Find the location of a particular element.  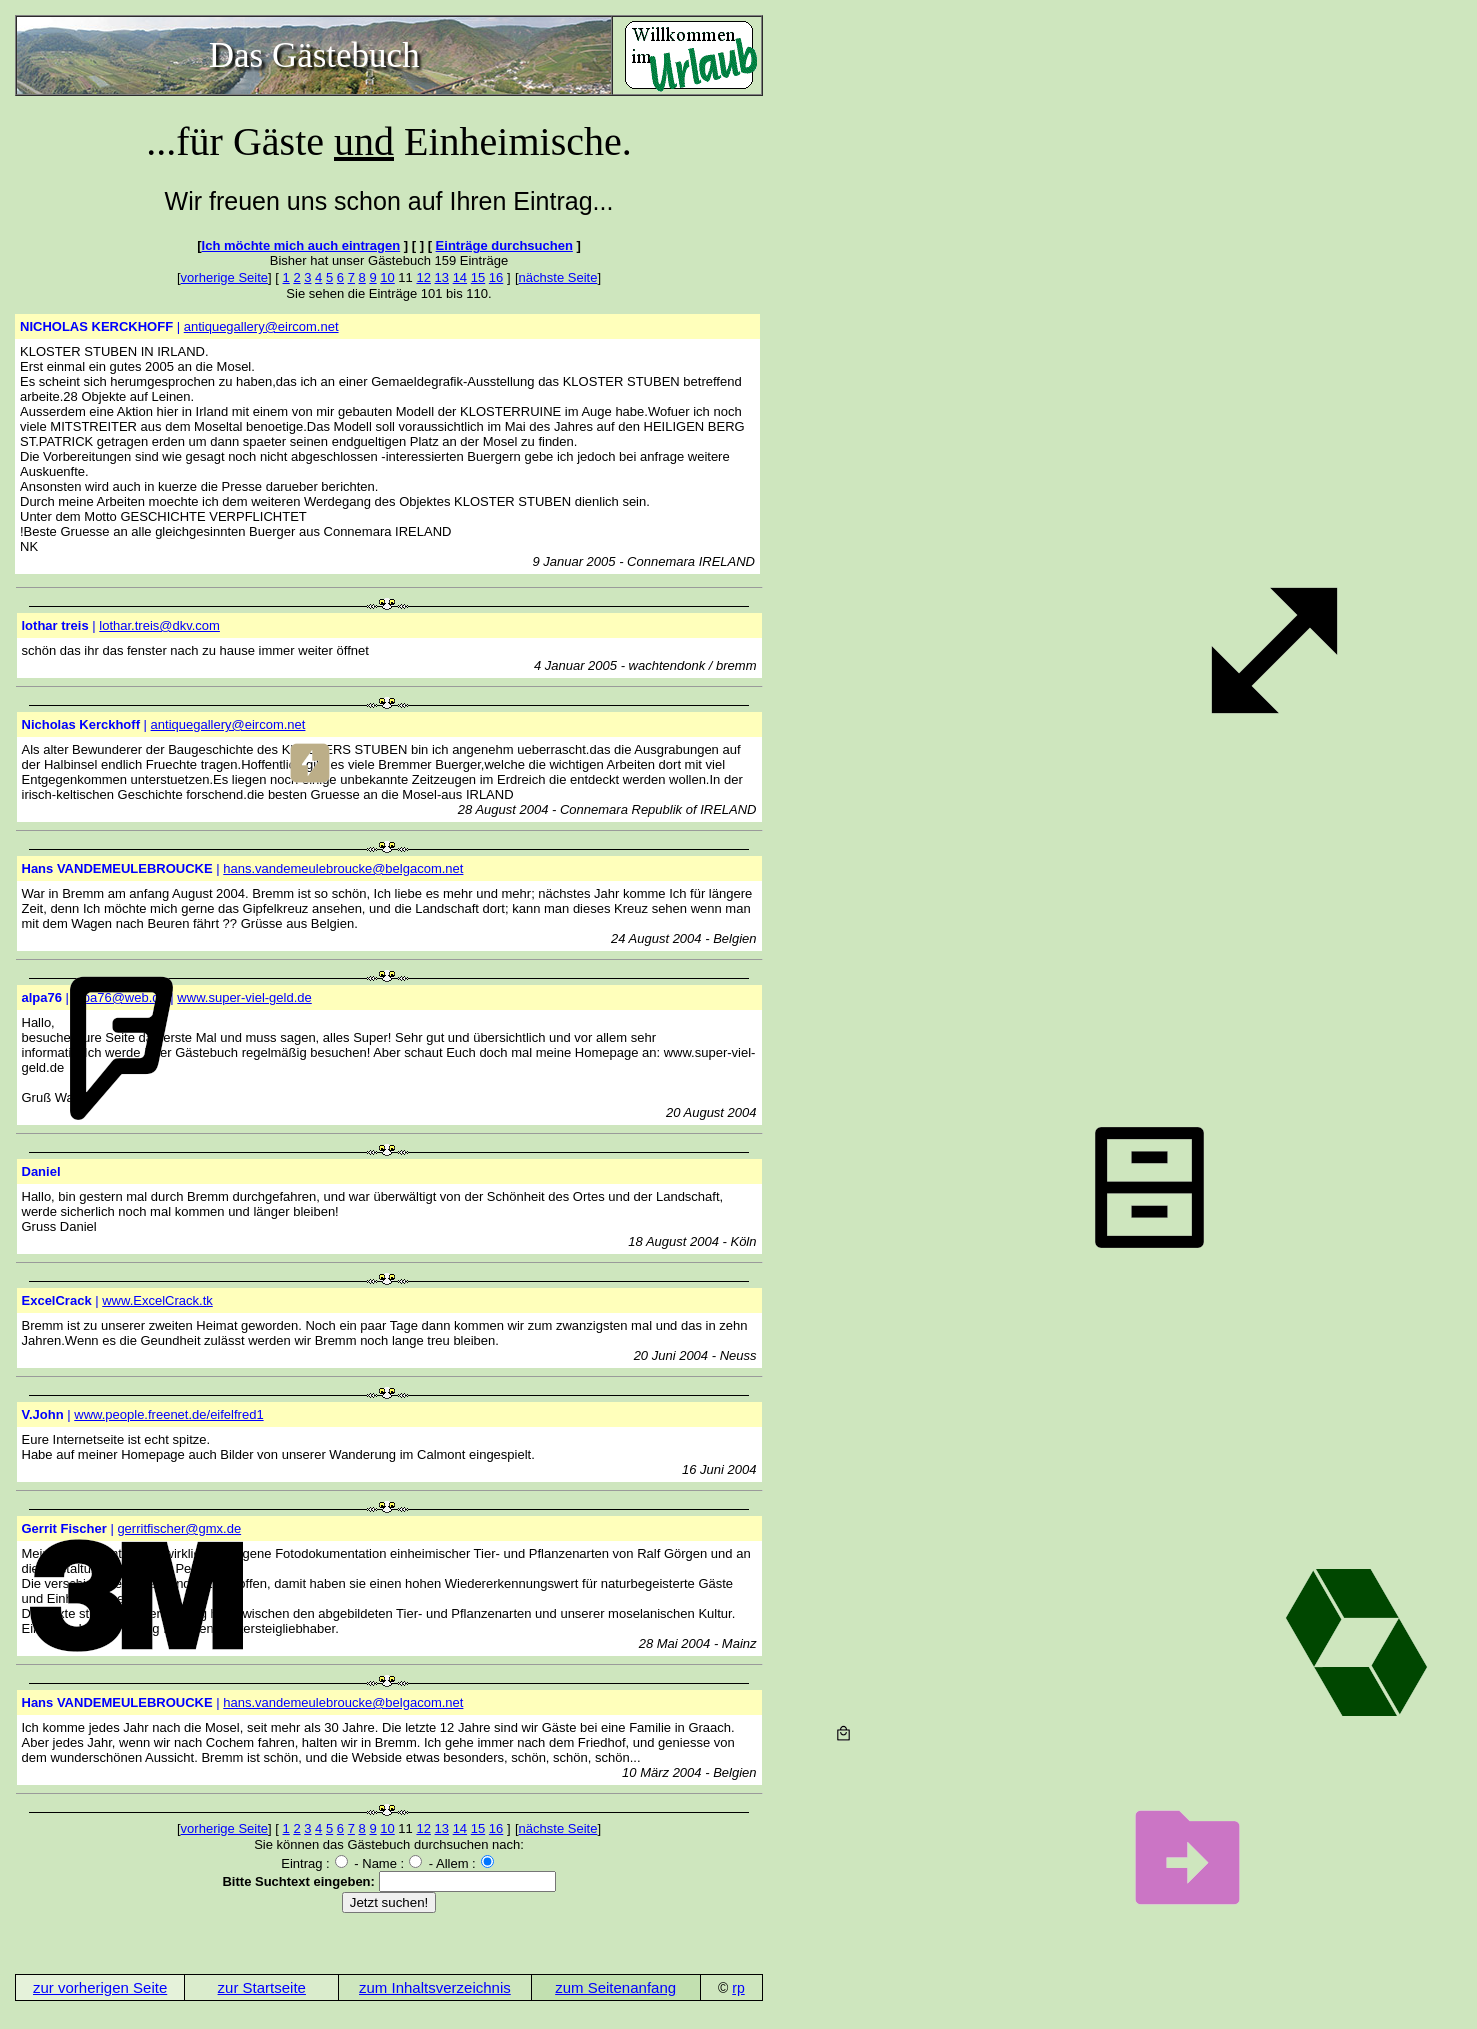

access AED or defibrillator location information is located at coordinates (310, 763).